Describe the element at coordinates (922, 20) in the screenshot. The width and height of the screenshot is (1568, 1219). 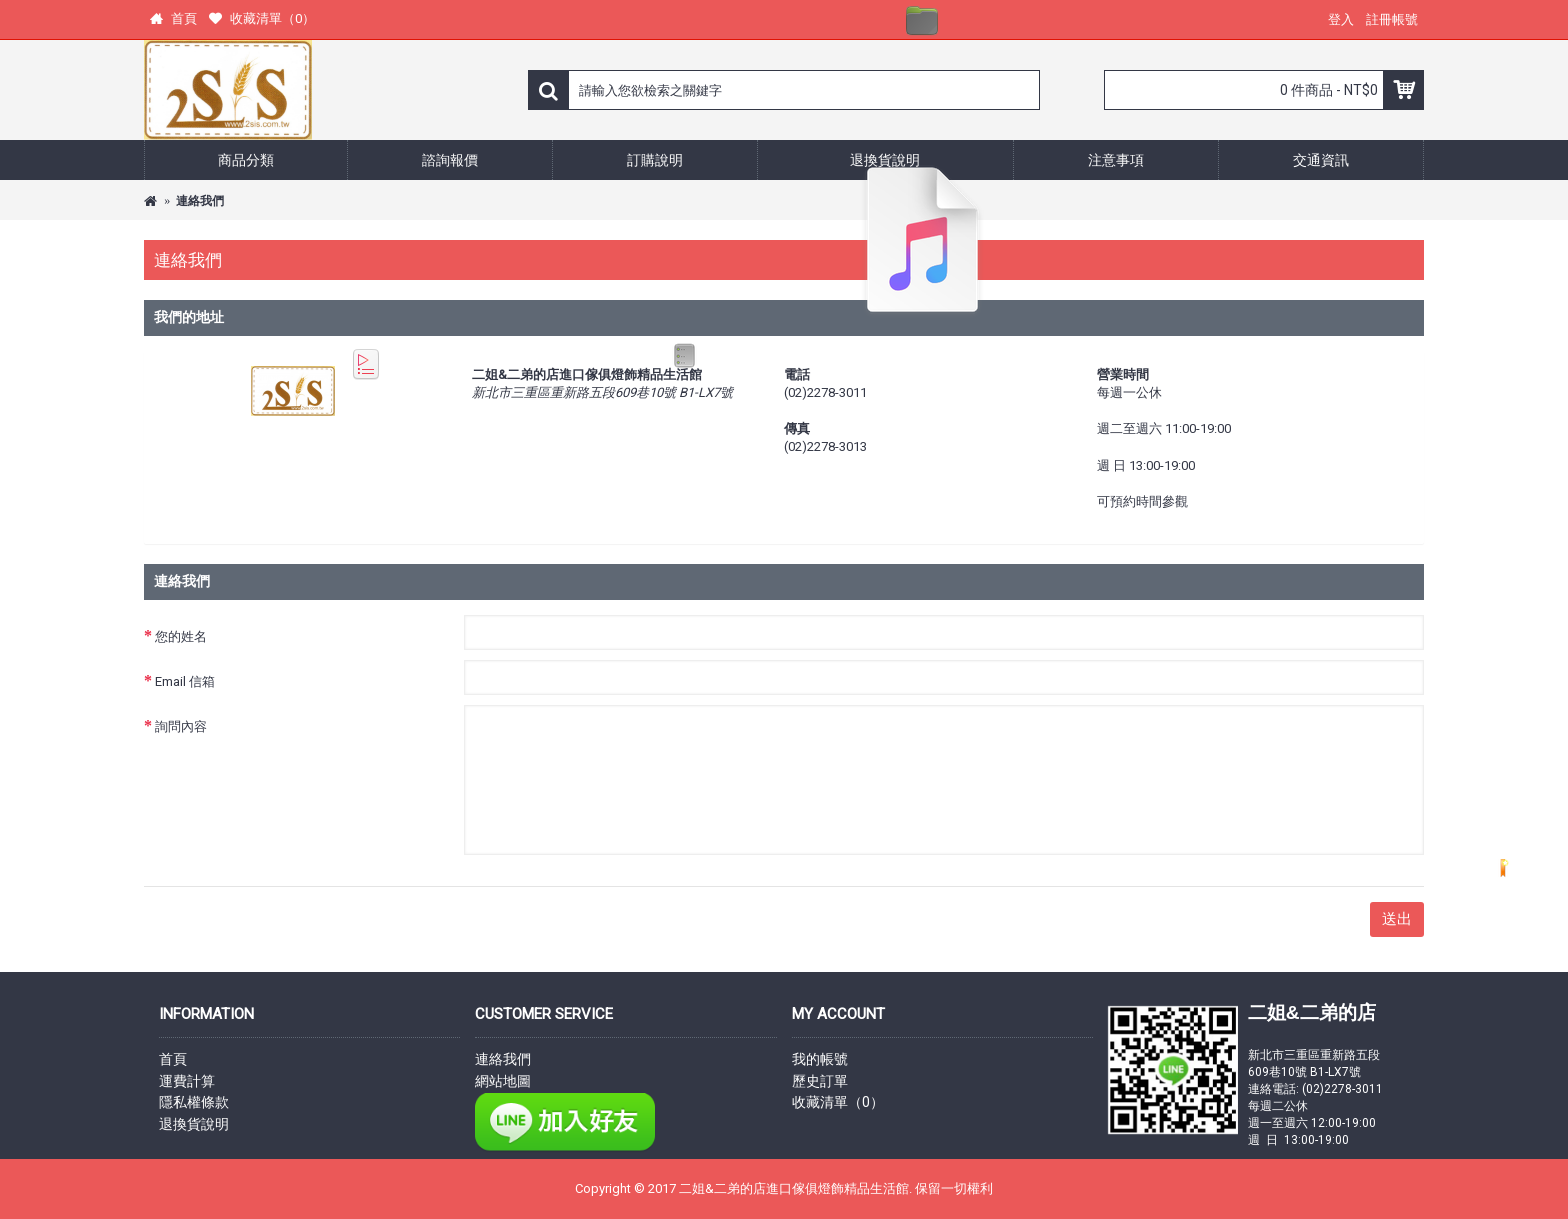
I see `open a folder or directory` at that location.